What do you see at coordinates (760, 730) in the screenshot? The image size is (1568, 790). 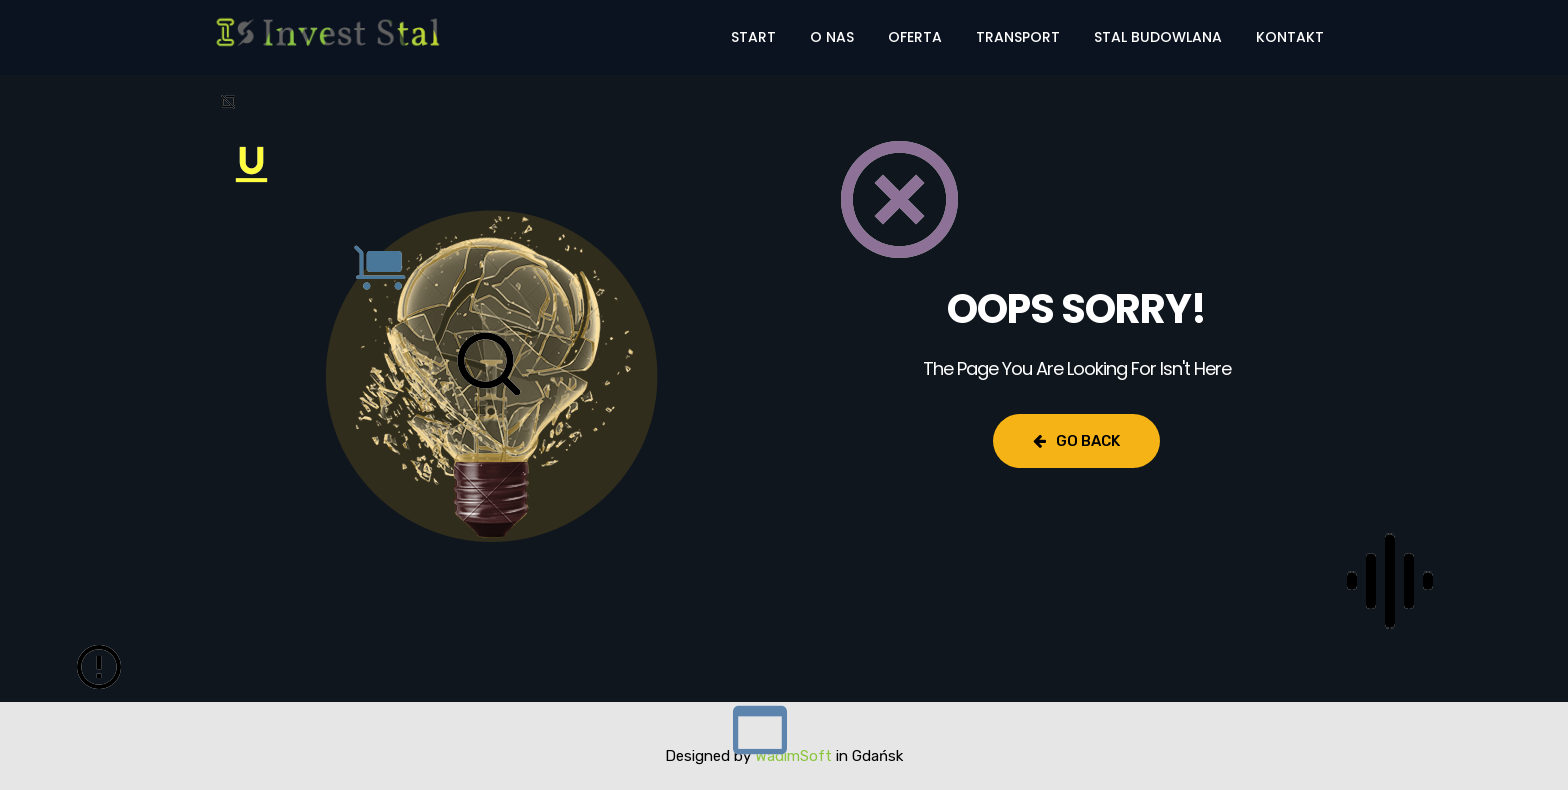 I see `open a new window` at bounding box center [760, 730].